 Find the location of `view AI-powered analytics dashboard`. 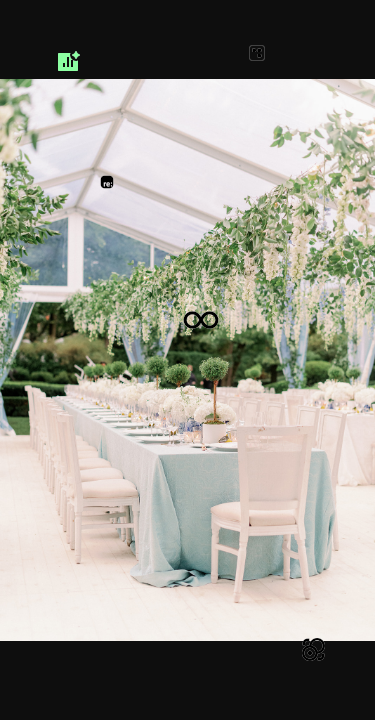

view AI-powered analytics dashboard is located at coordinates (68, 62).